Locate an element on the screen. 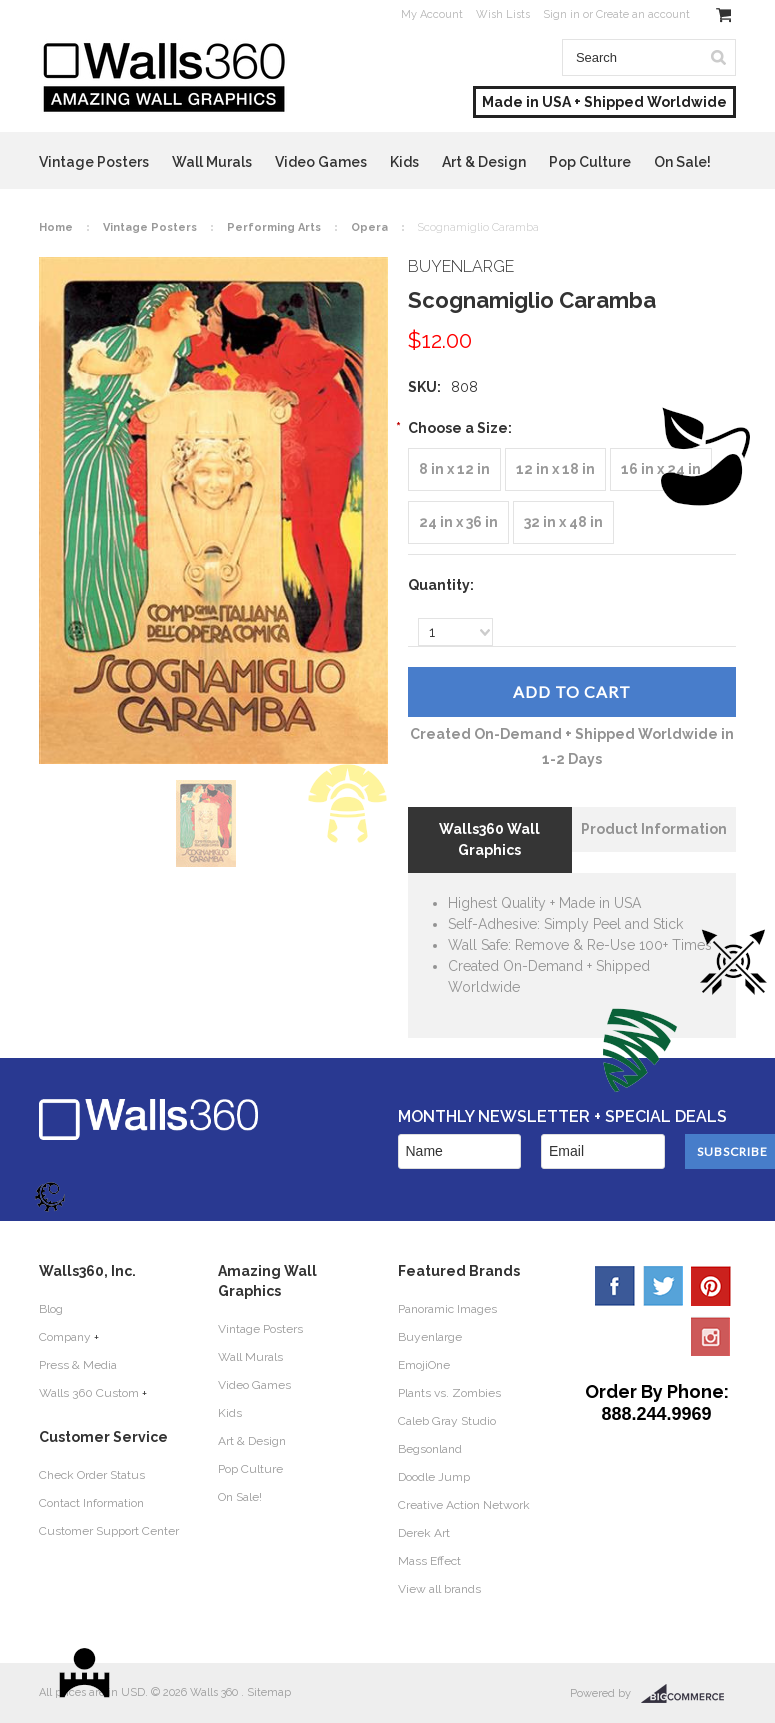 The width and height of the screenshot is (775, 1723). equip zebra-patterned shield armor is located at coordinates (638, 1050).